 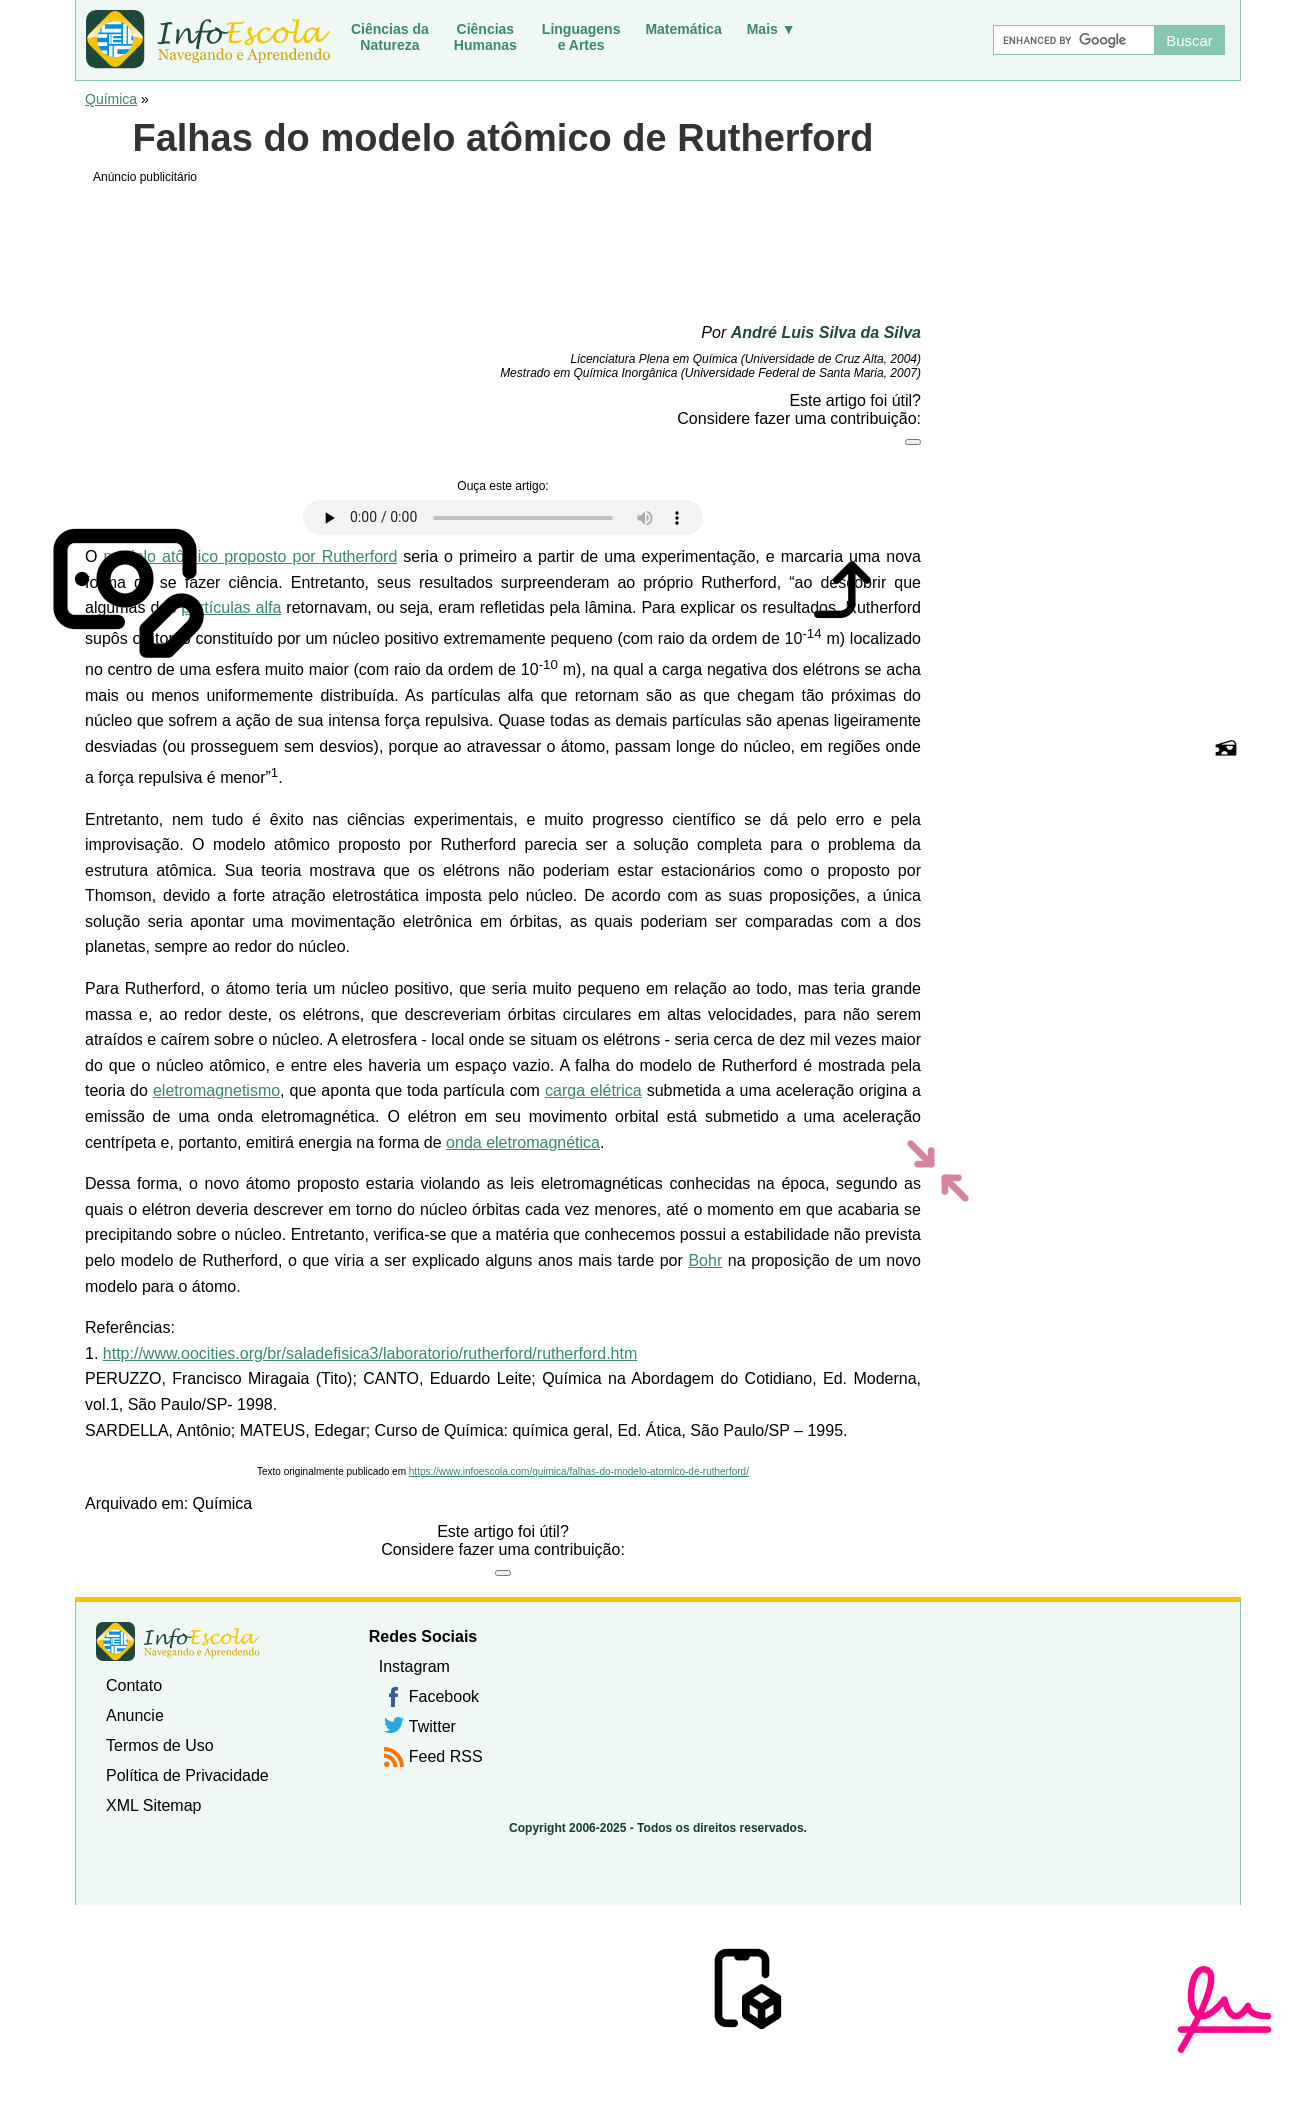 What do you see at coordinates (1224, 2009) in the screenshot?
I see `sign a document or form` at bounding box center [1224, 2009].